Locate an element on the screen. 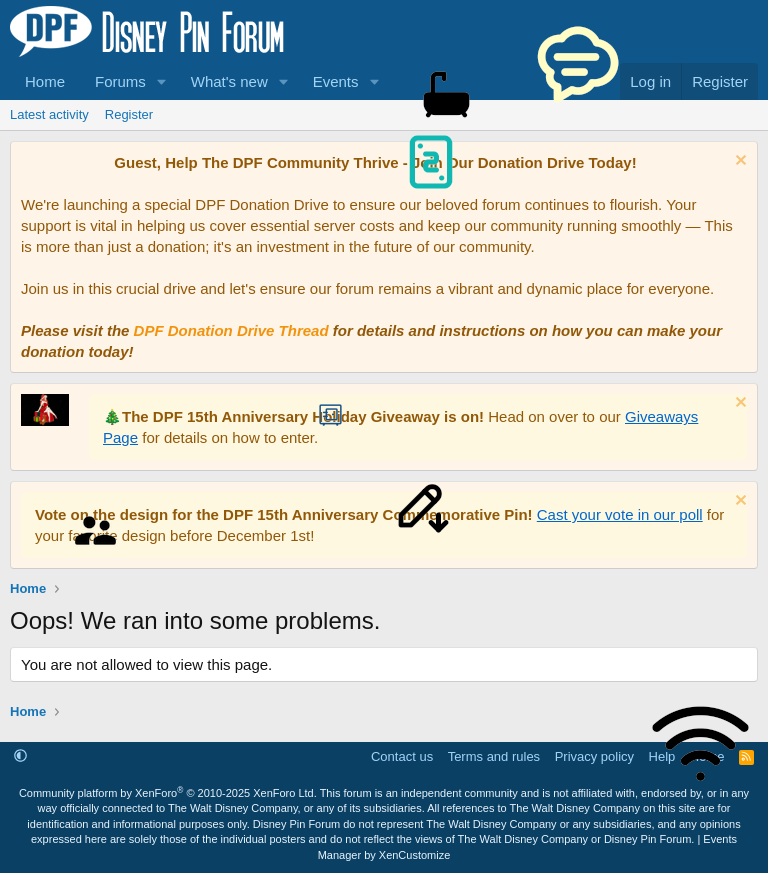 The image size is (768, 873). indicates bathroom amenity available is located at coordinates (446, 94).